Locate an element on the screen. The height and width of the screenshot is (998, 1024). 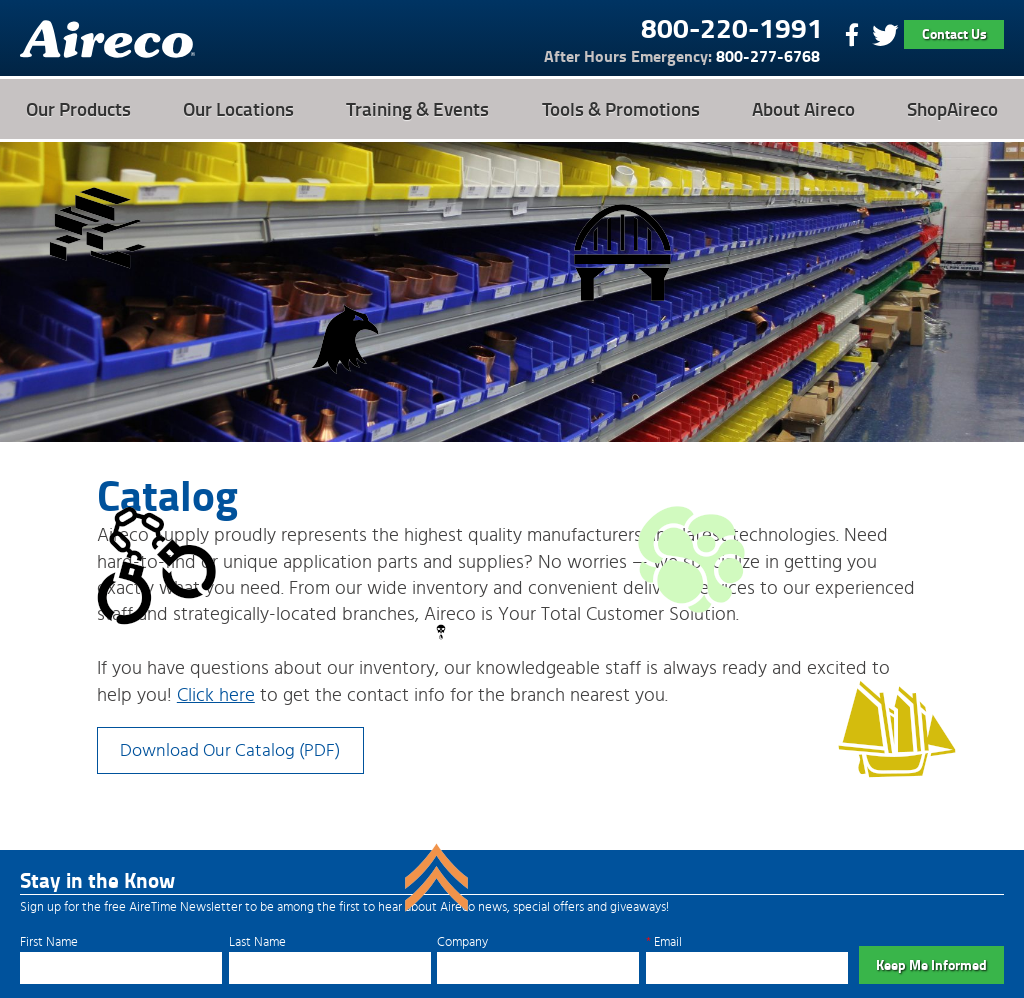
select eagle as your team mascot or avatar is located at coordinates (345, 339).